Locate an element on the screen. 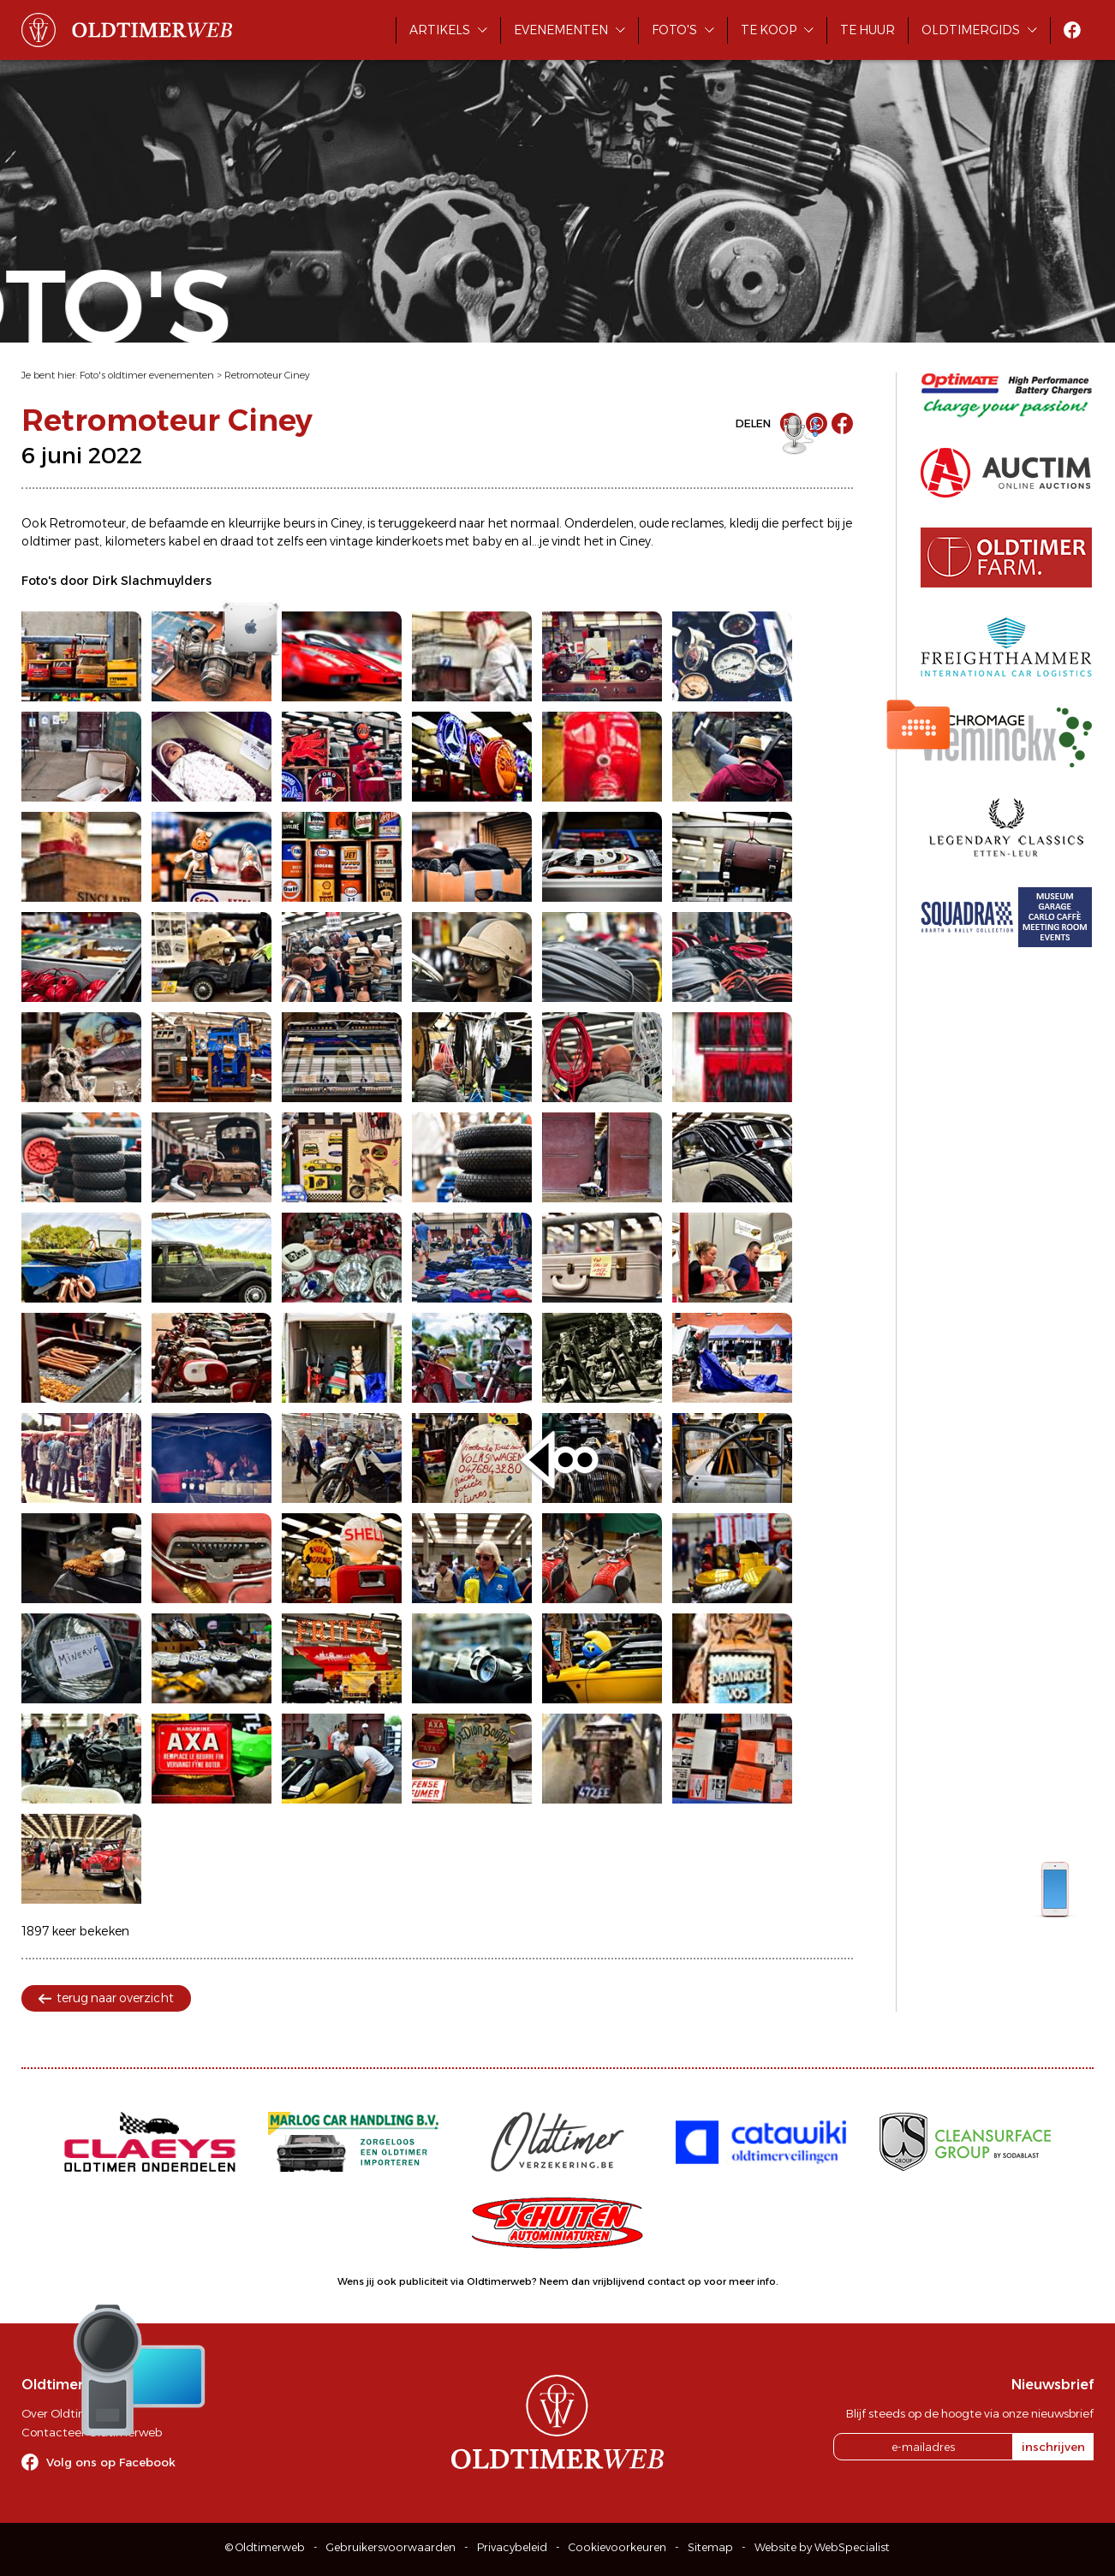  go back to previous screen is located at coordinates (563, 1462).